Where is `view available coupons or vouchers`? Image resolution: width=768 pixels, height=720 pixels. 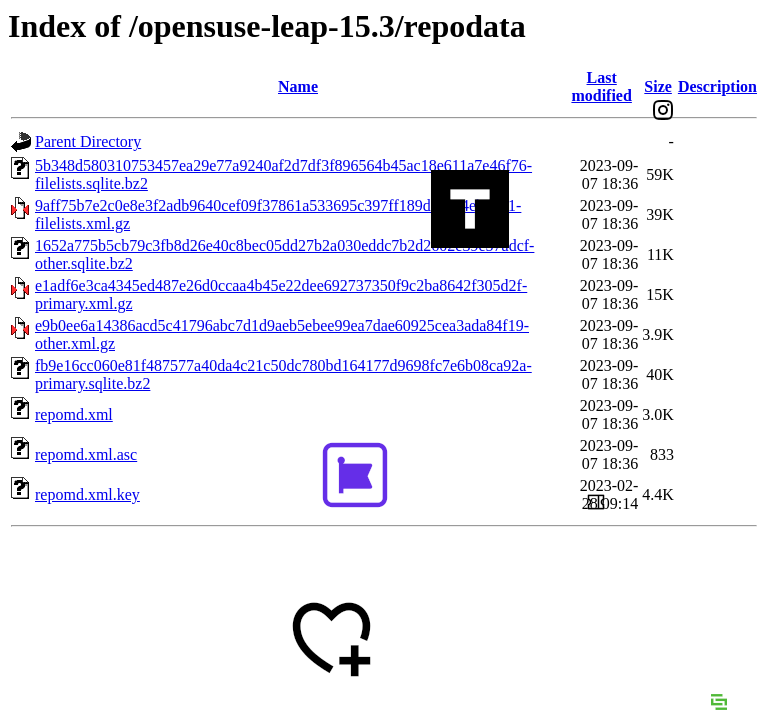
view available coupons or vouchers is located at coordinates (596, 502).